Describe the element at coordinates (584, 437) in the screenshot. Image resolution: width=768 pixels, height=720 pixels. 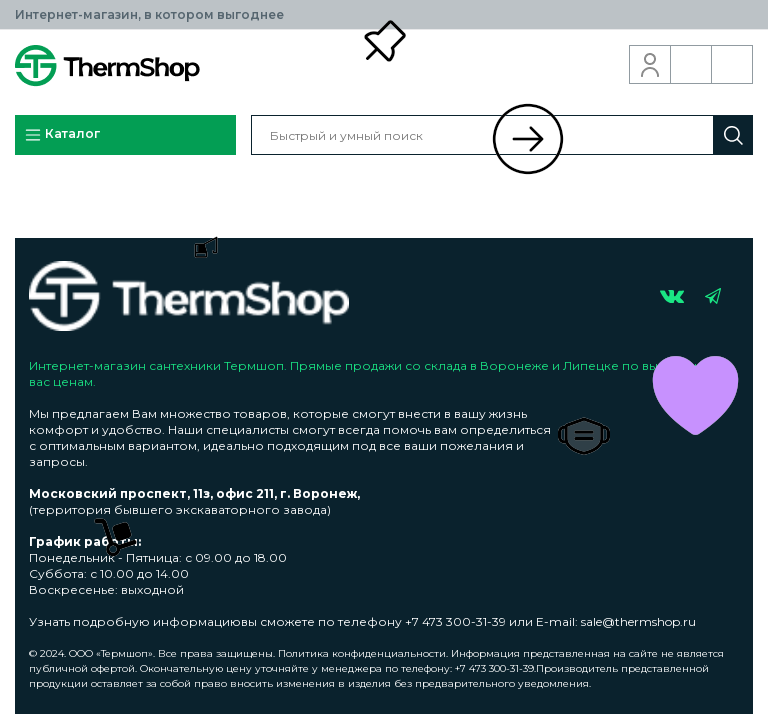
I see `health and safety guidelines or requirements` at that location.